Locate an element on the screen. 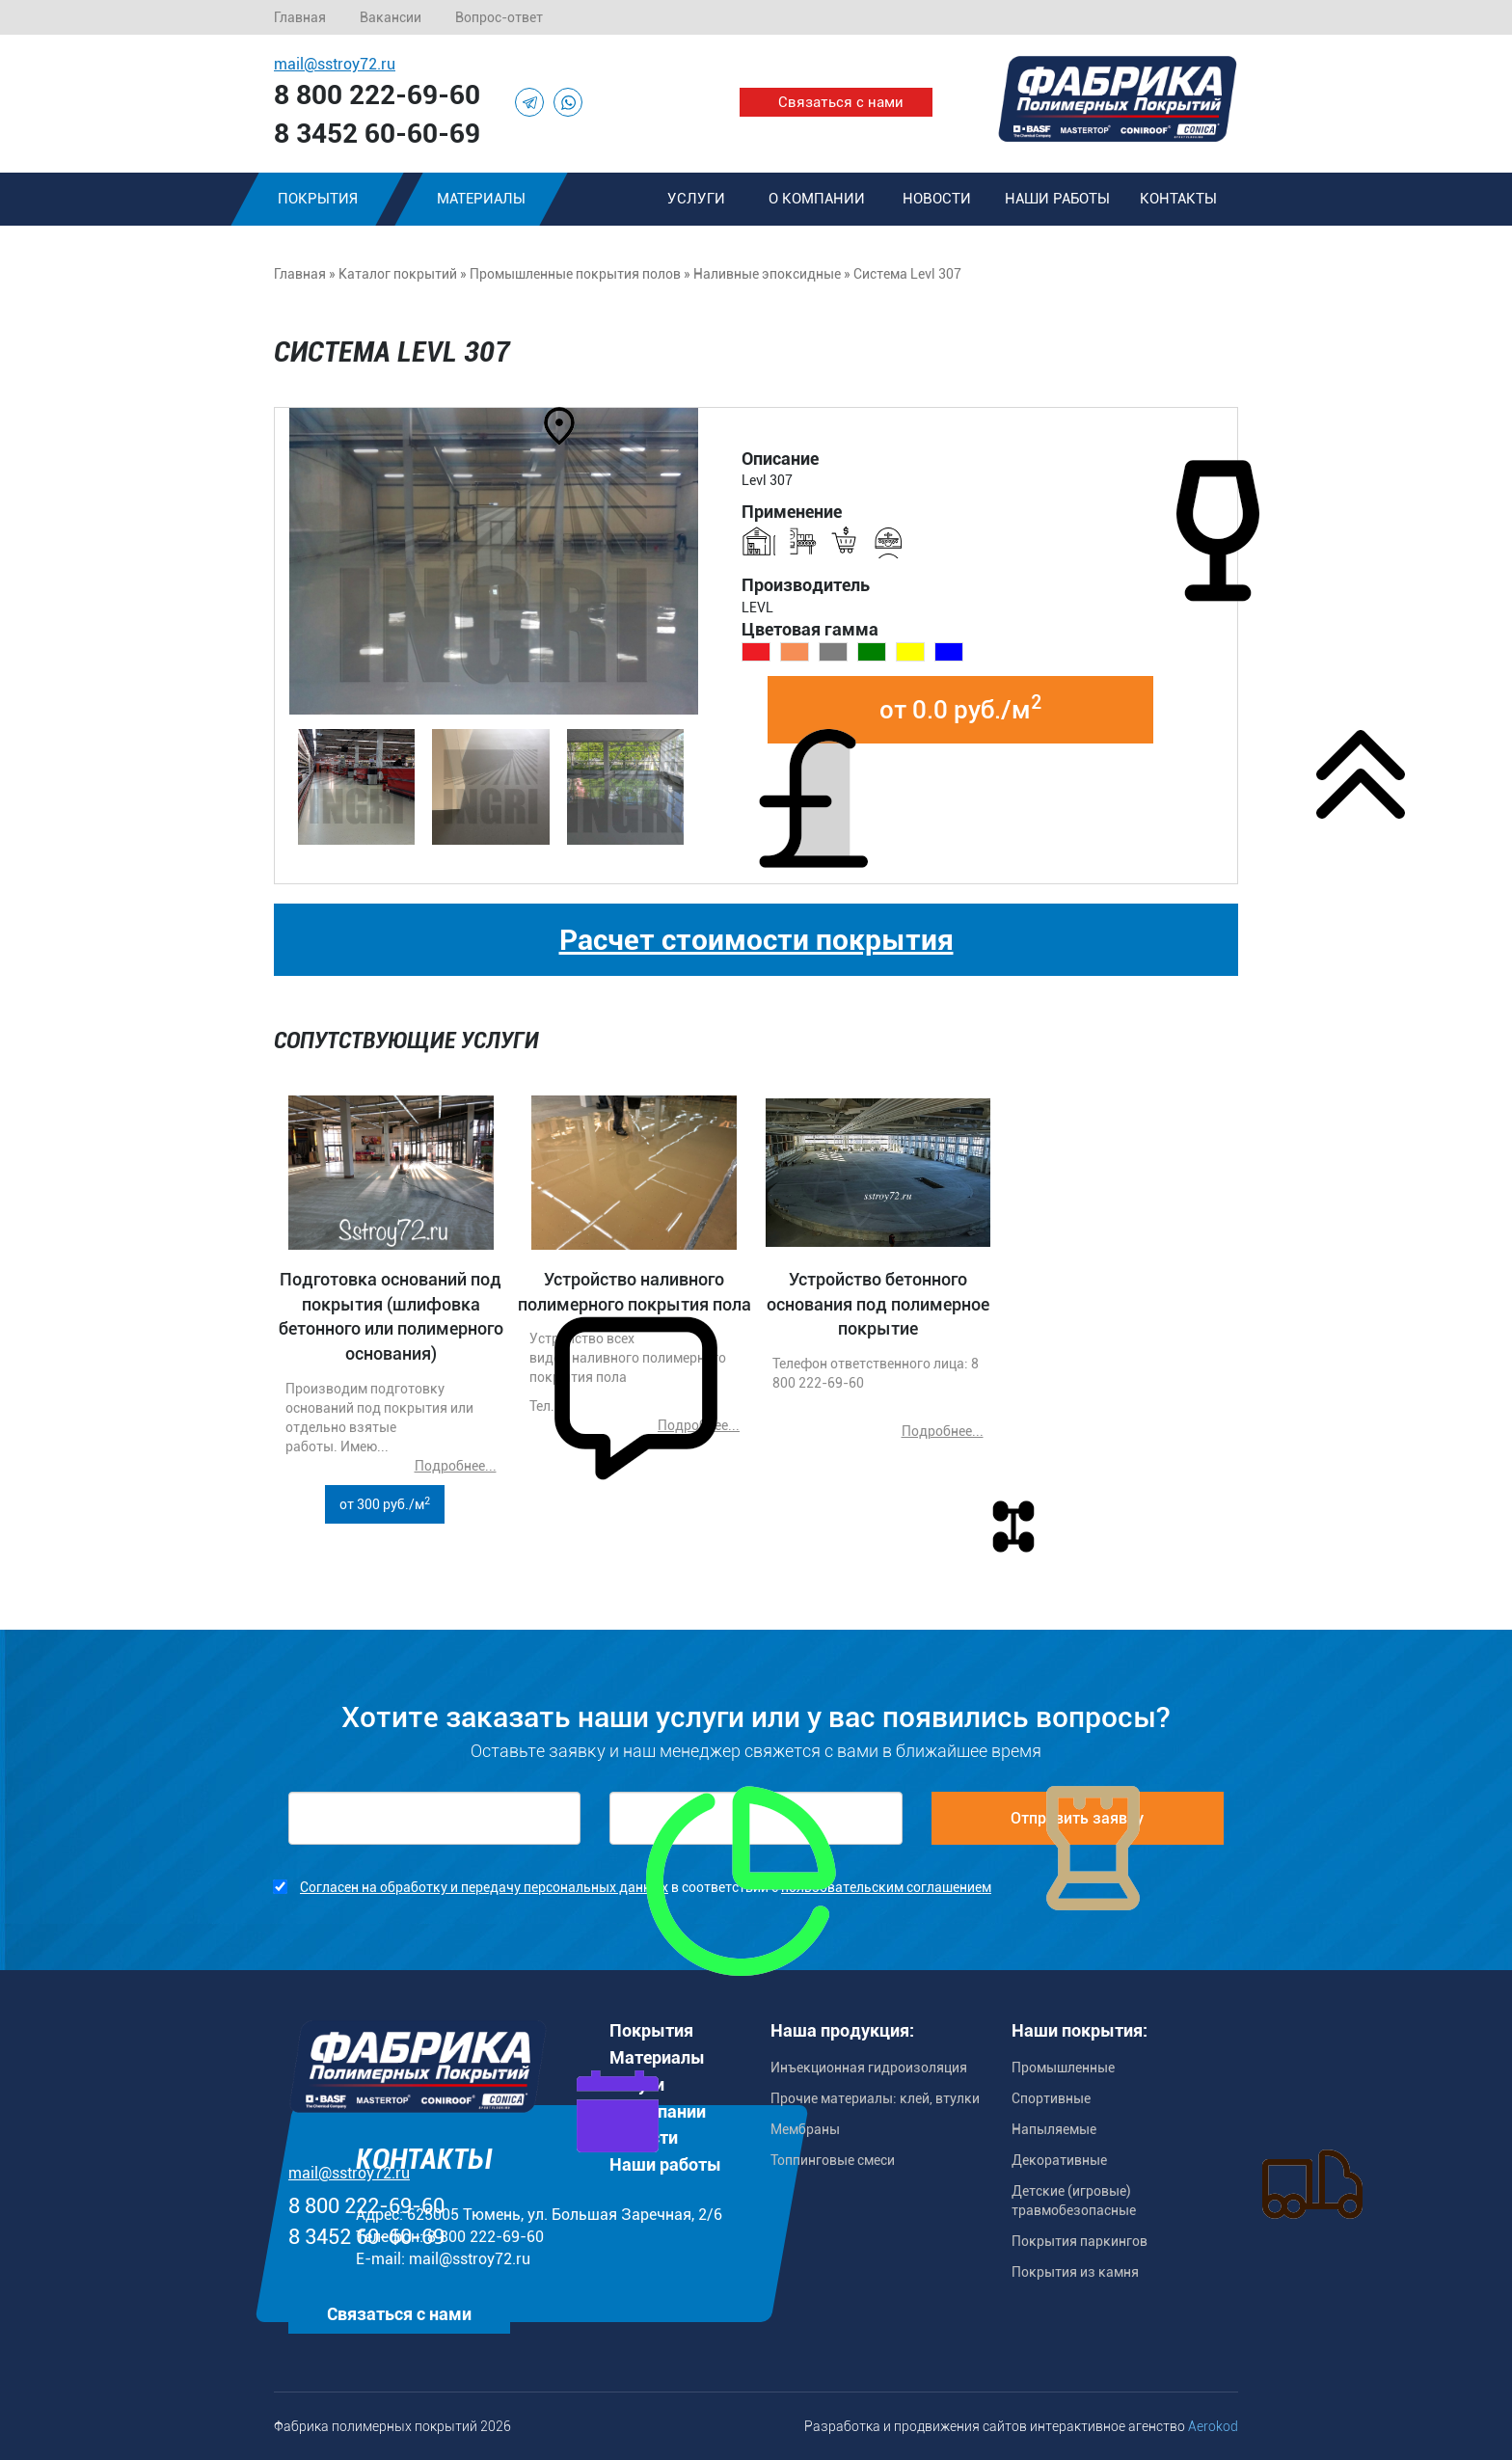 This screenshot has width=1512, height=2460. track shipment or delivery status is located at coordinates (1312, 2184).